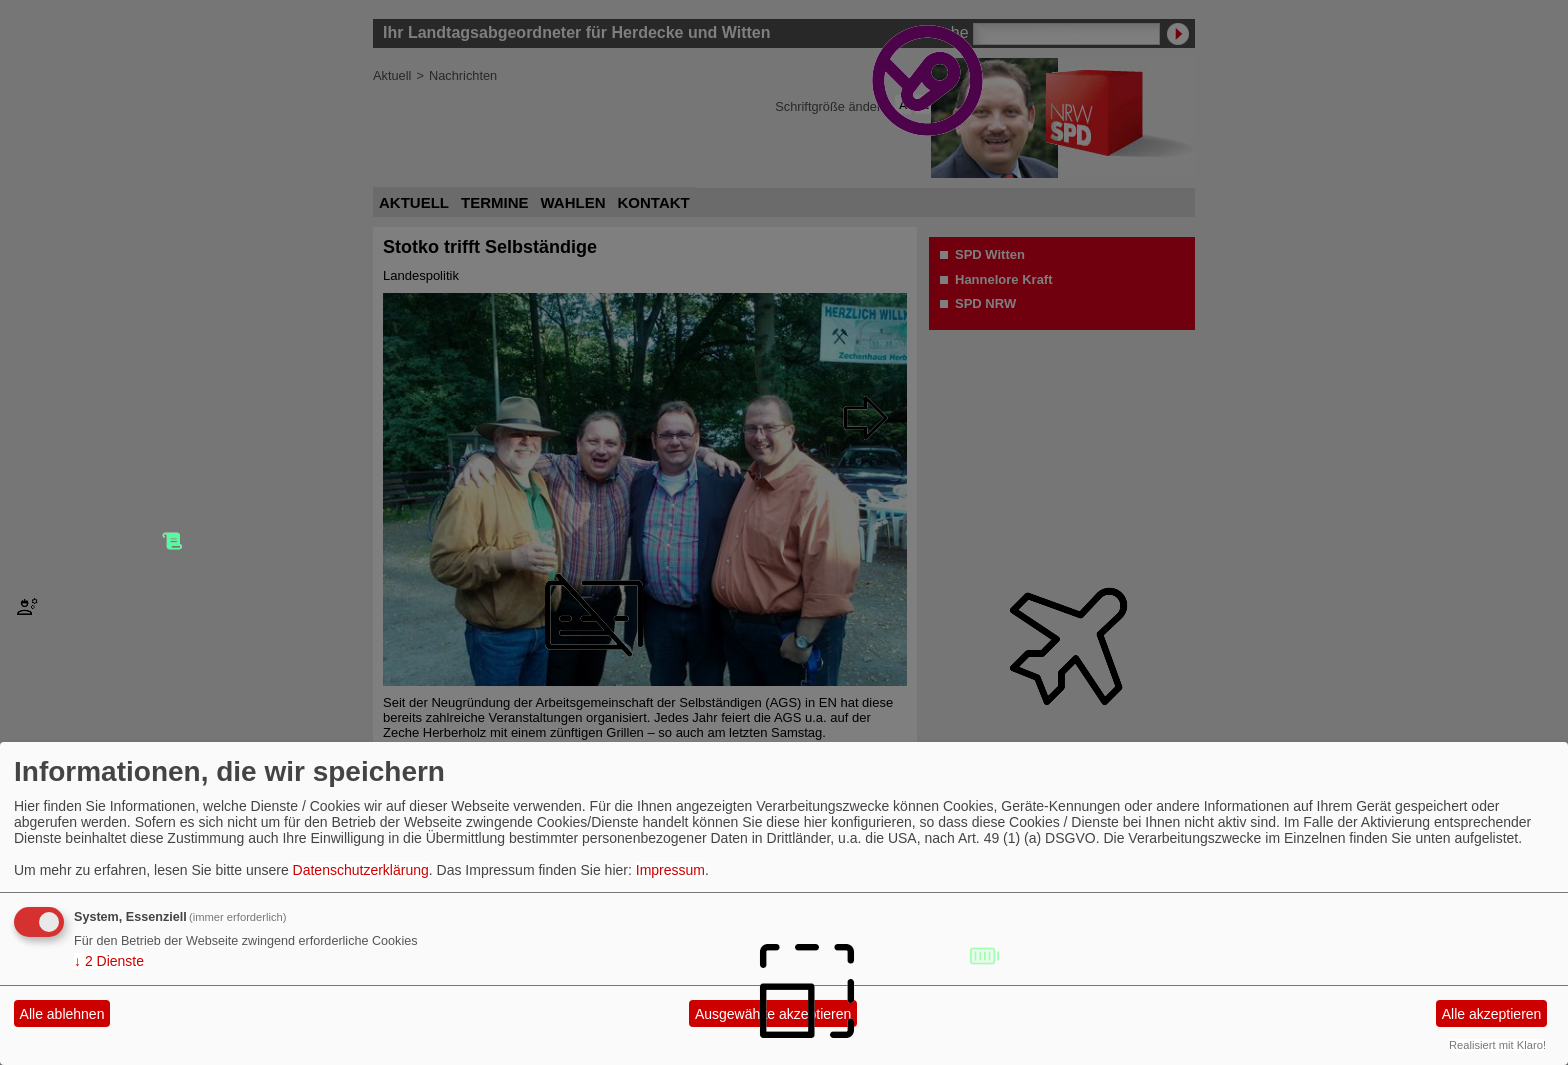 The height and width of the screenshot is (1065, 1568). I want to click on disable subtitles or closed captions, so click(594, 615).